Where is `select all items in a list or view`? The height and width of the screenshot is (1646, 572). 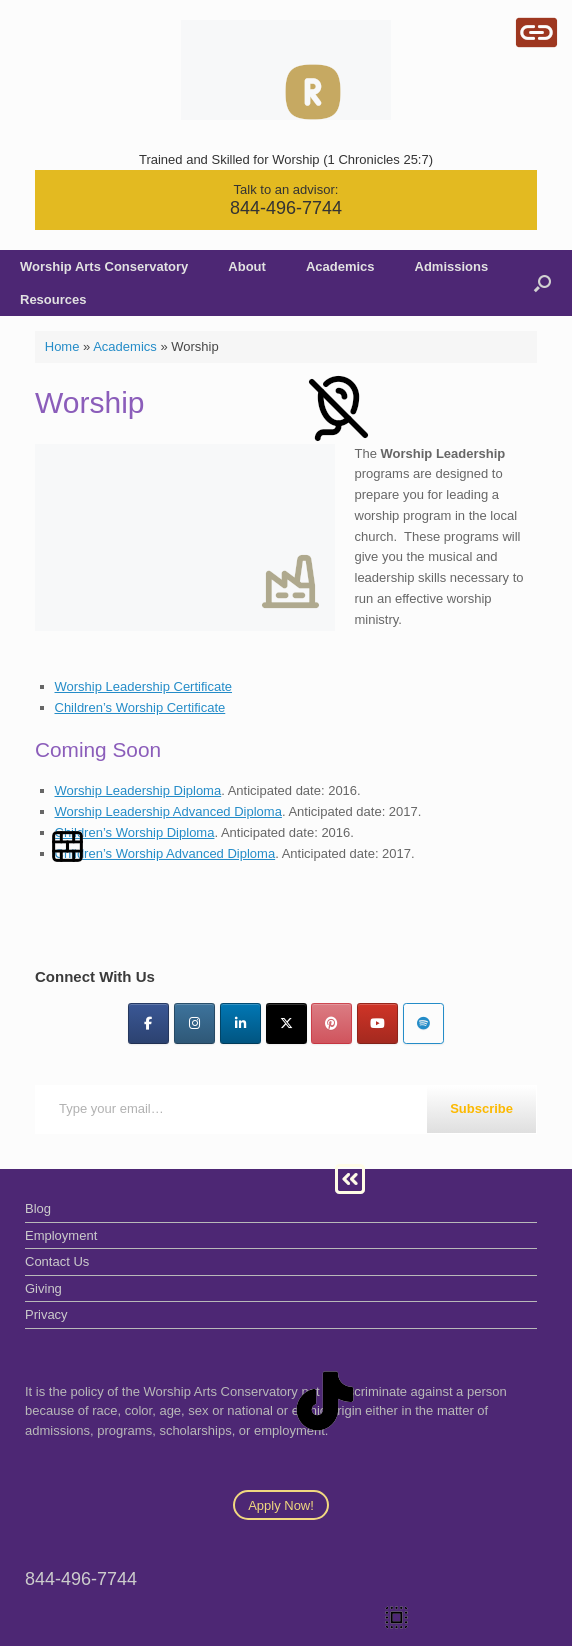 select all items in a list or view is located at coordinates (396, 1617).